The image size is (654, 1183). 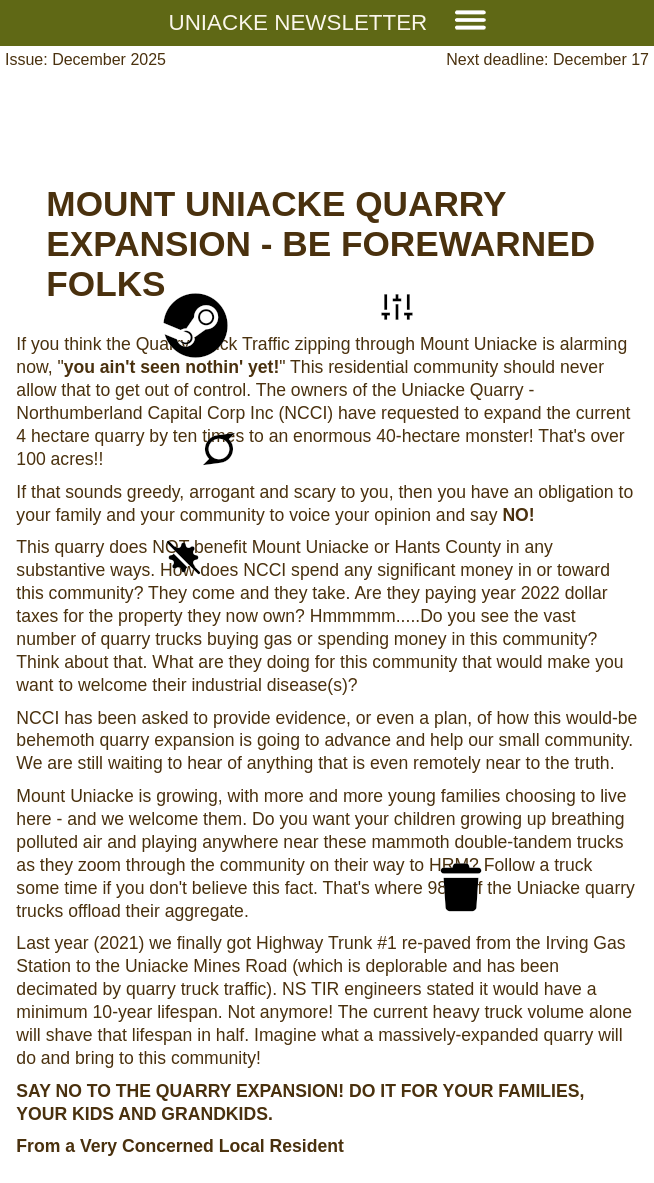 What do you see at coordinates (183, 557) in the screenshot?
I see `indicates virus-free or no threats detected` at bounding box center [183, 557].